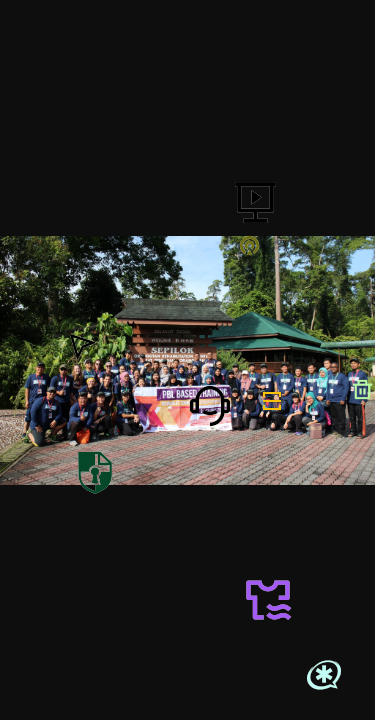 Image resolution: width=375 pixels, height=720 pixels. Describe the element at coordinates (210, 406) in the screenshot. I see `contact customer support` at that location.